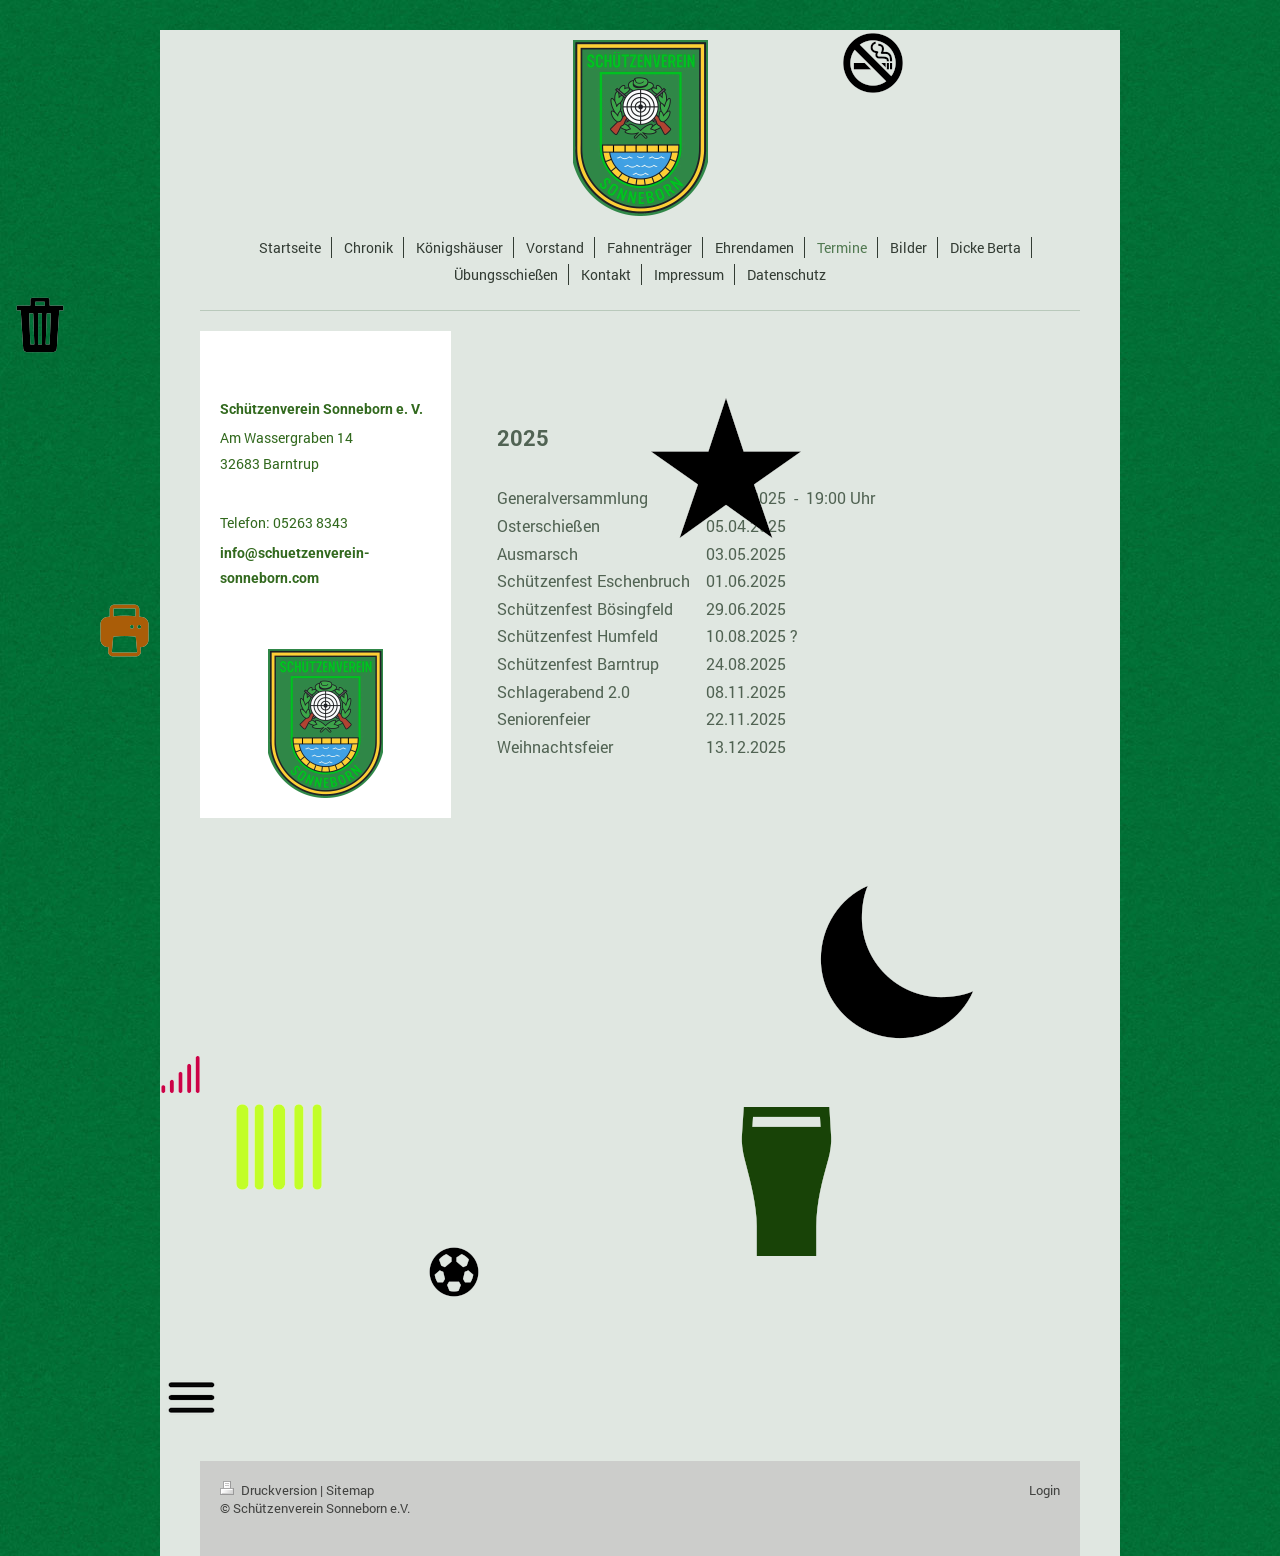 The width and height of the screenshot is (1280, 1556). Describe the element at coordinates (180, 1074) in the screenshot. I see `indicates full signal strength` at that location.